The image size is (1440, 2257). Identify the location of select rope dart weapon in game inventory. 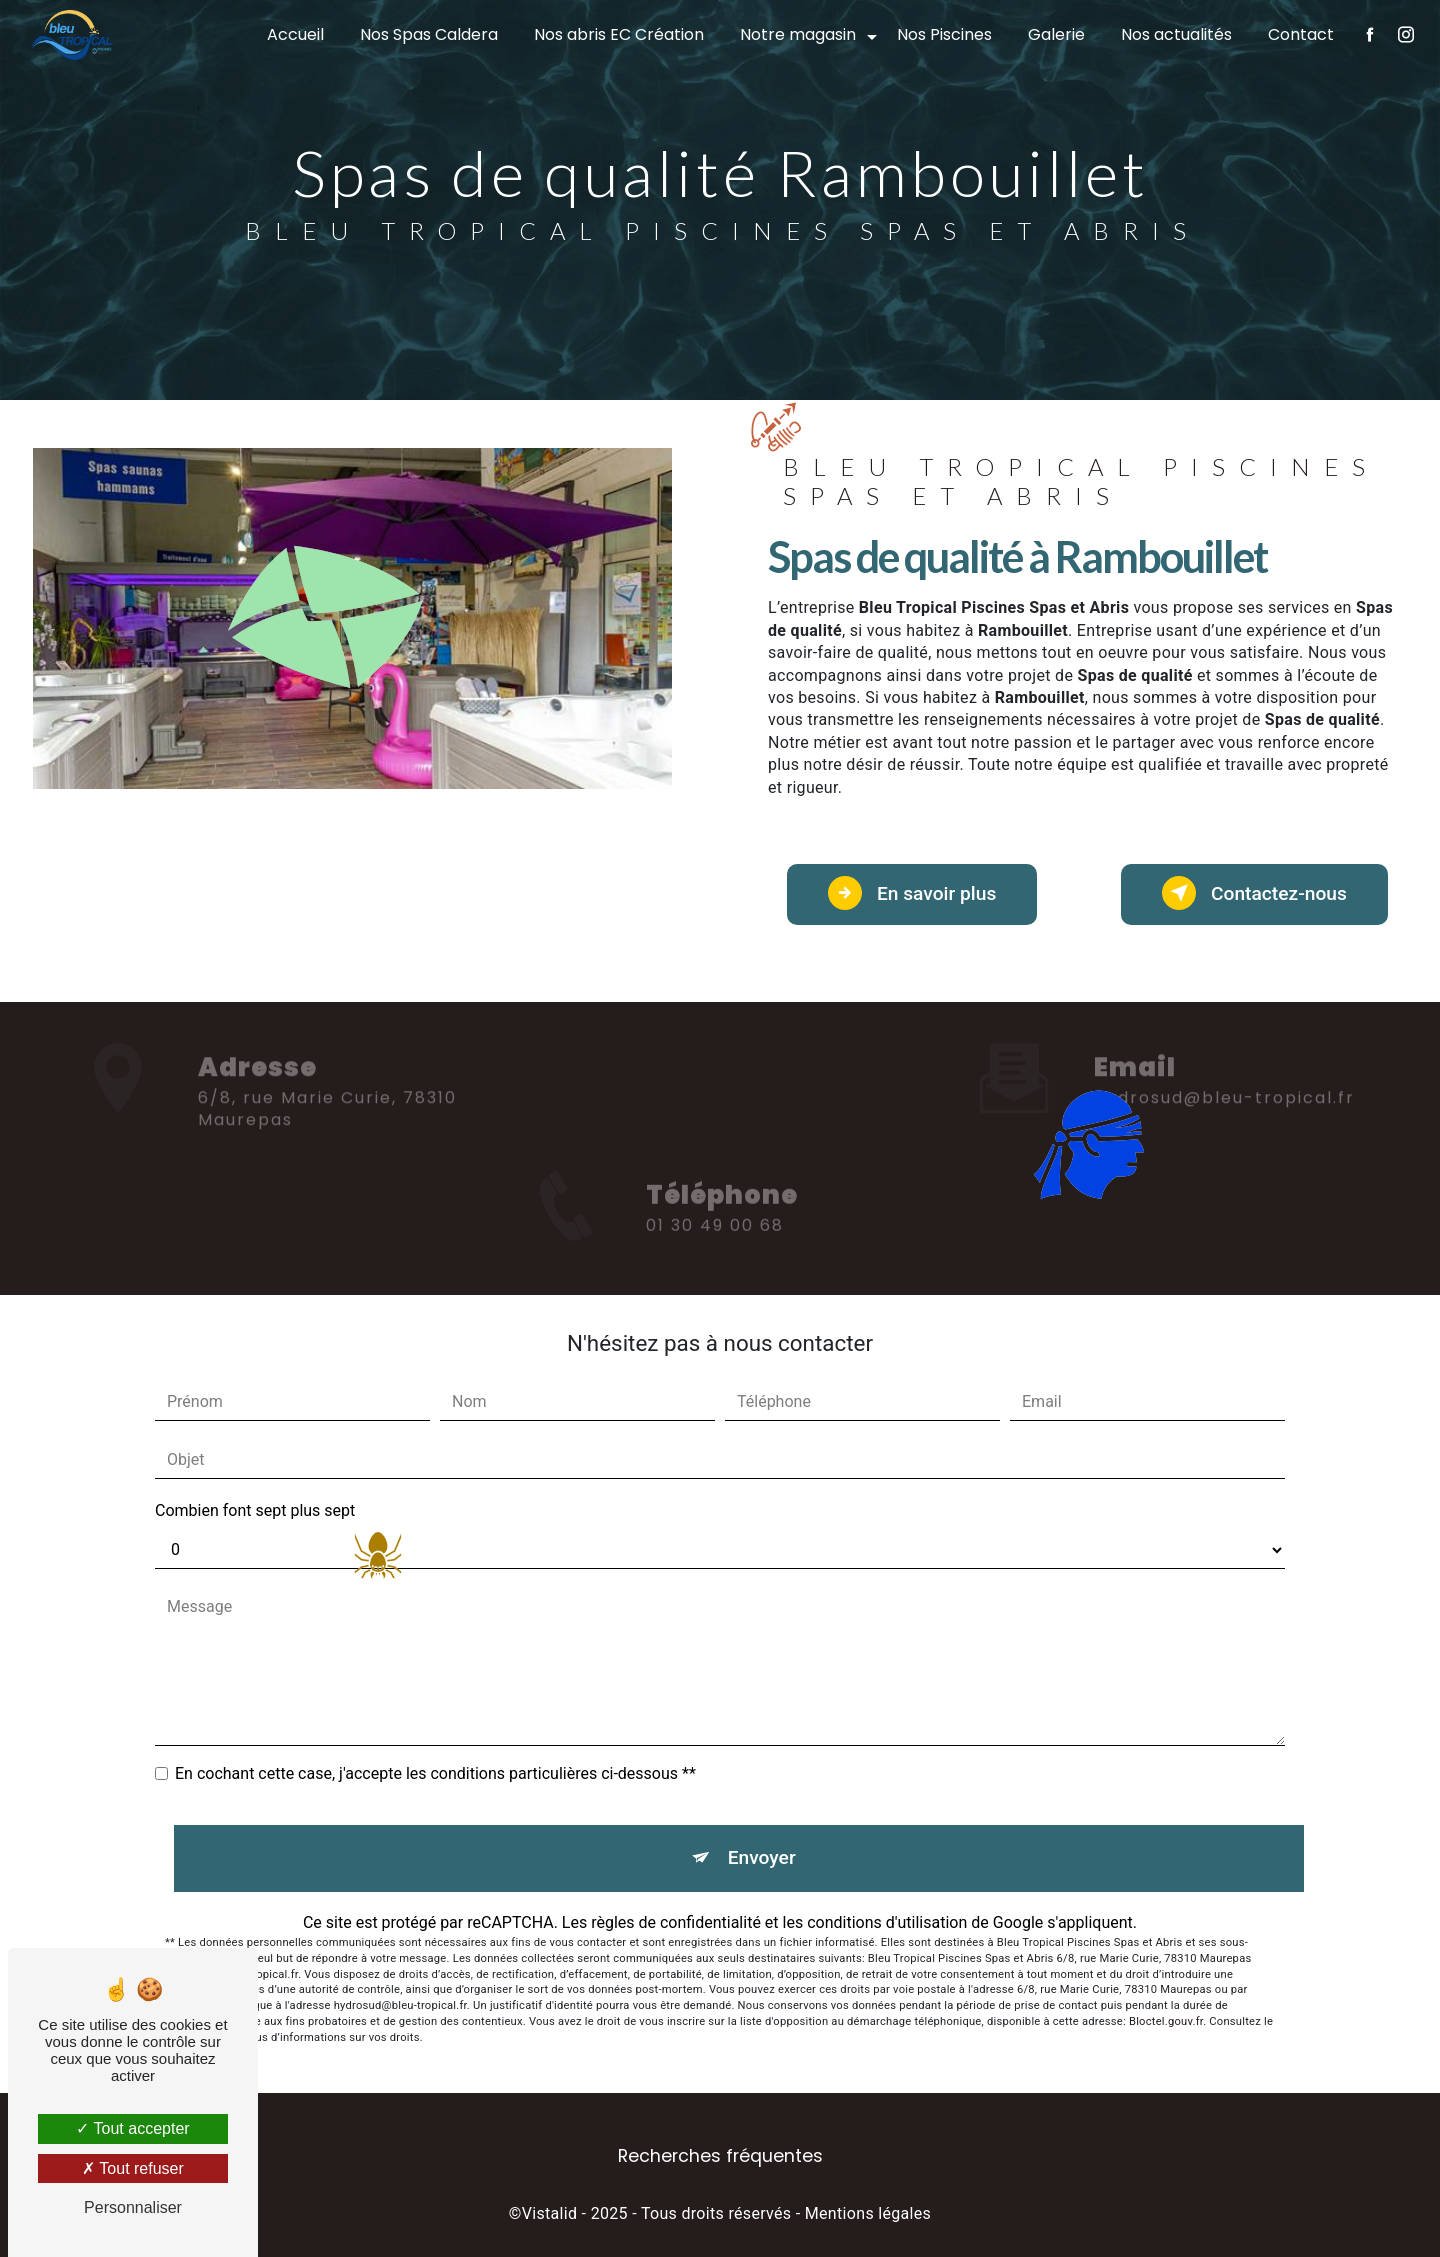
(776, 427).